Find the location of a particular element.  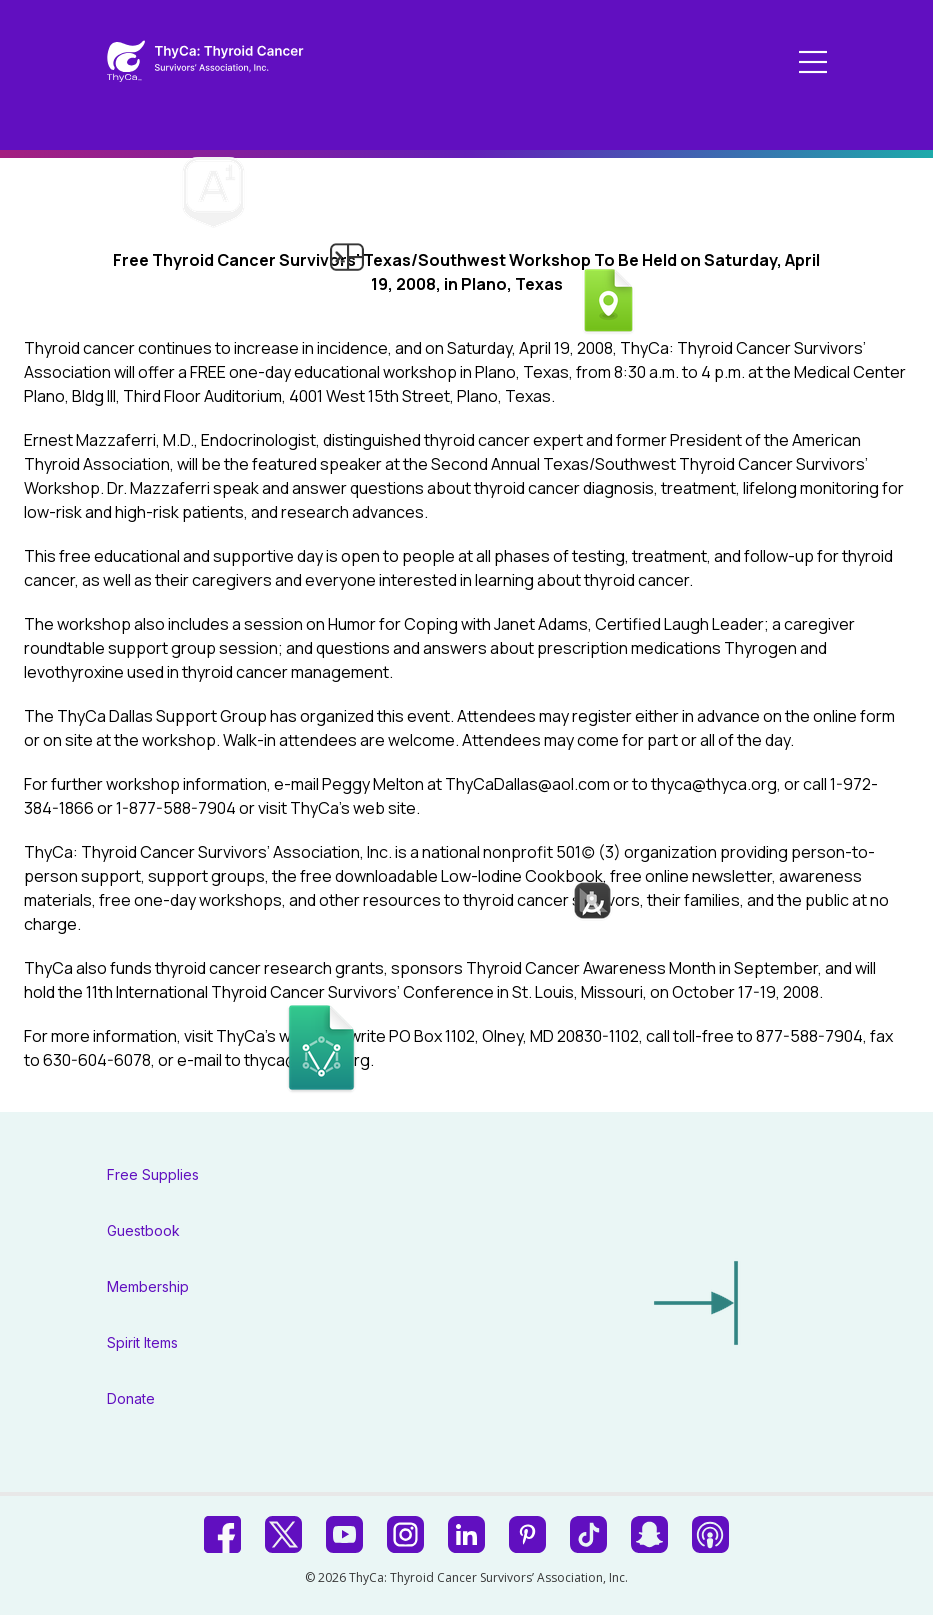

go to the last item or page is located at coordinates (696, 1303).